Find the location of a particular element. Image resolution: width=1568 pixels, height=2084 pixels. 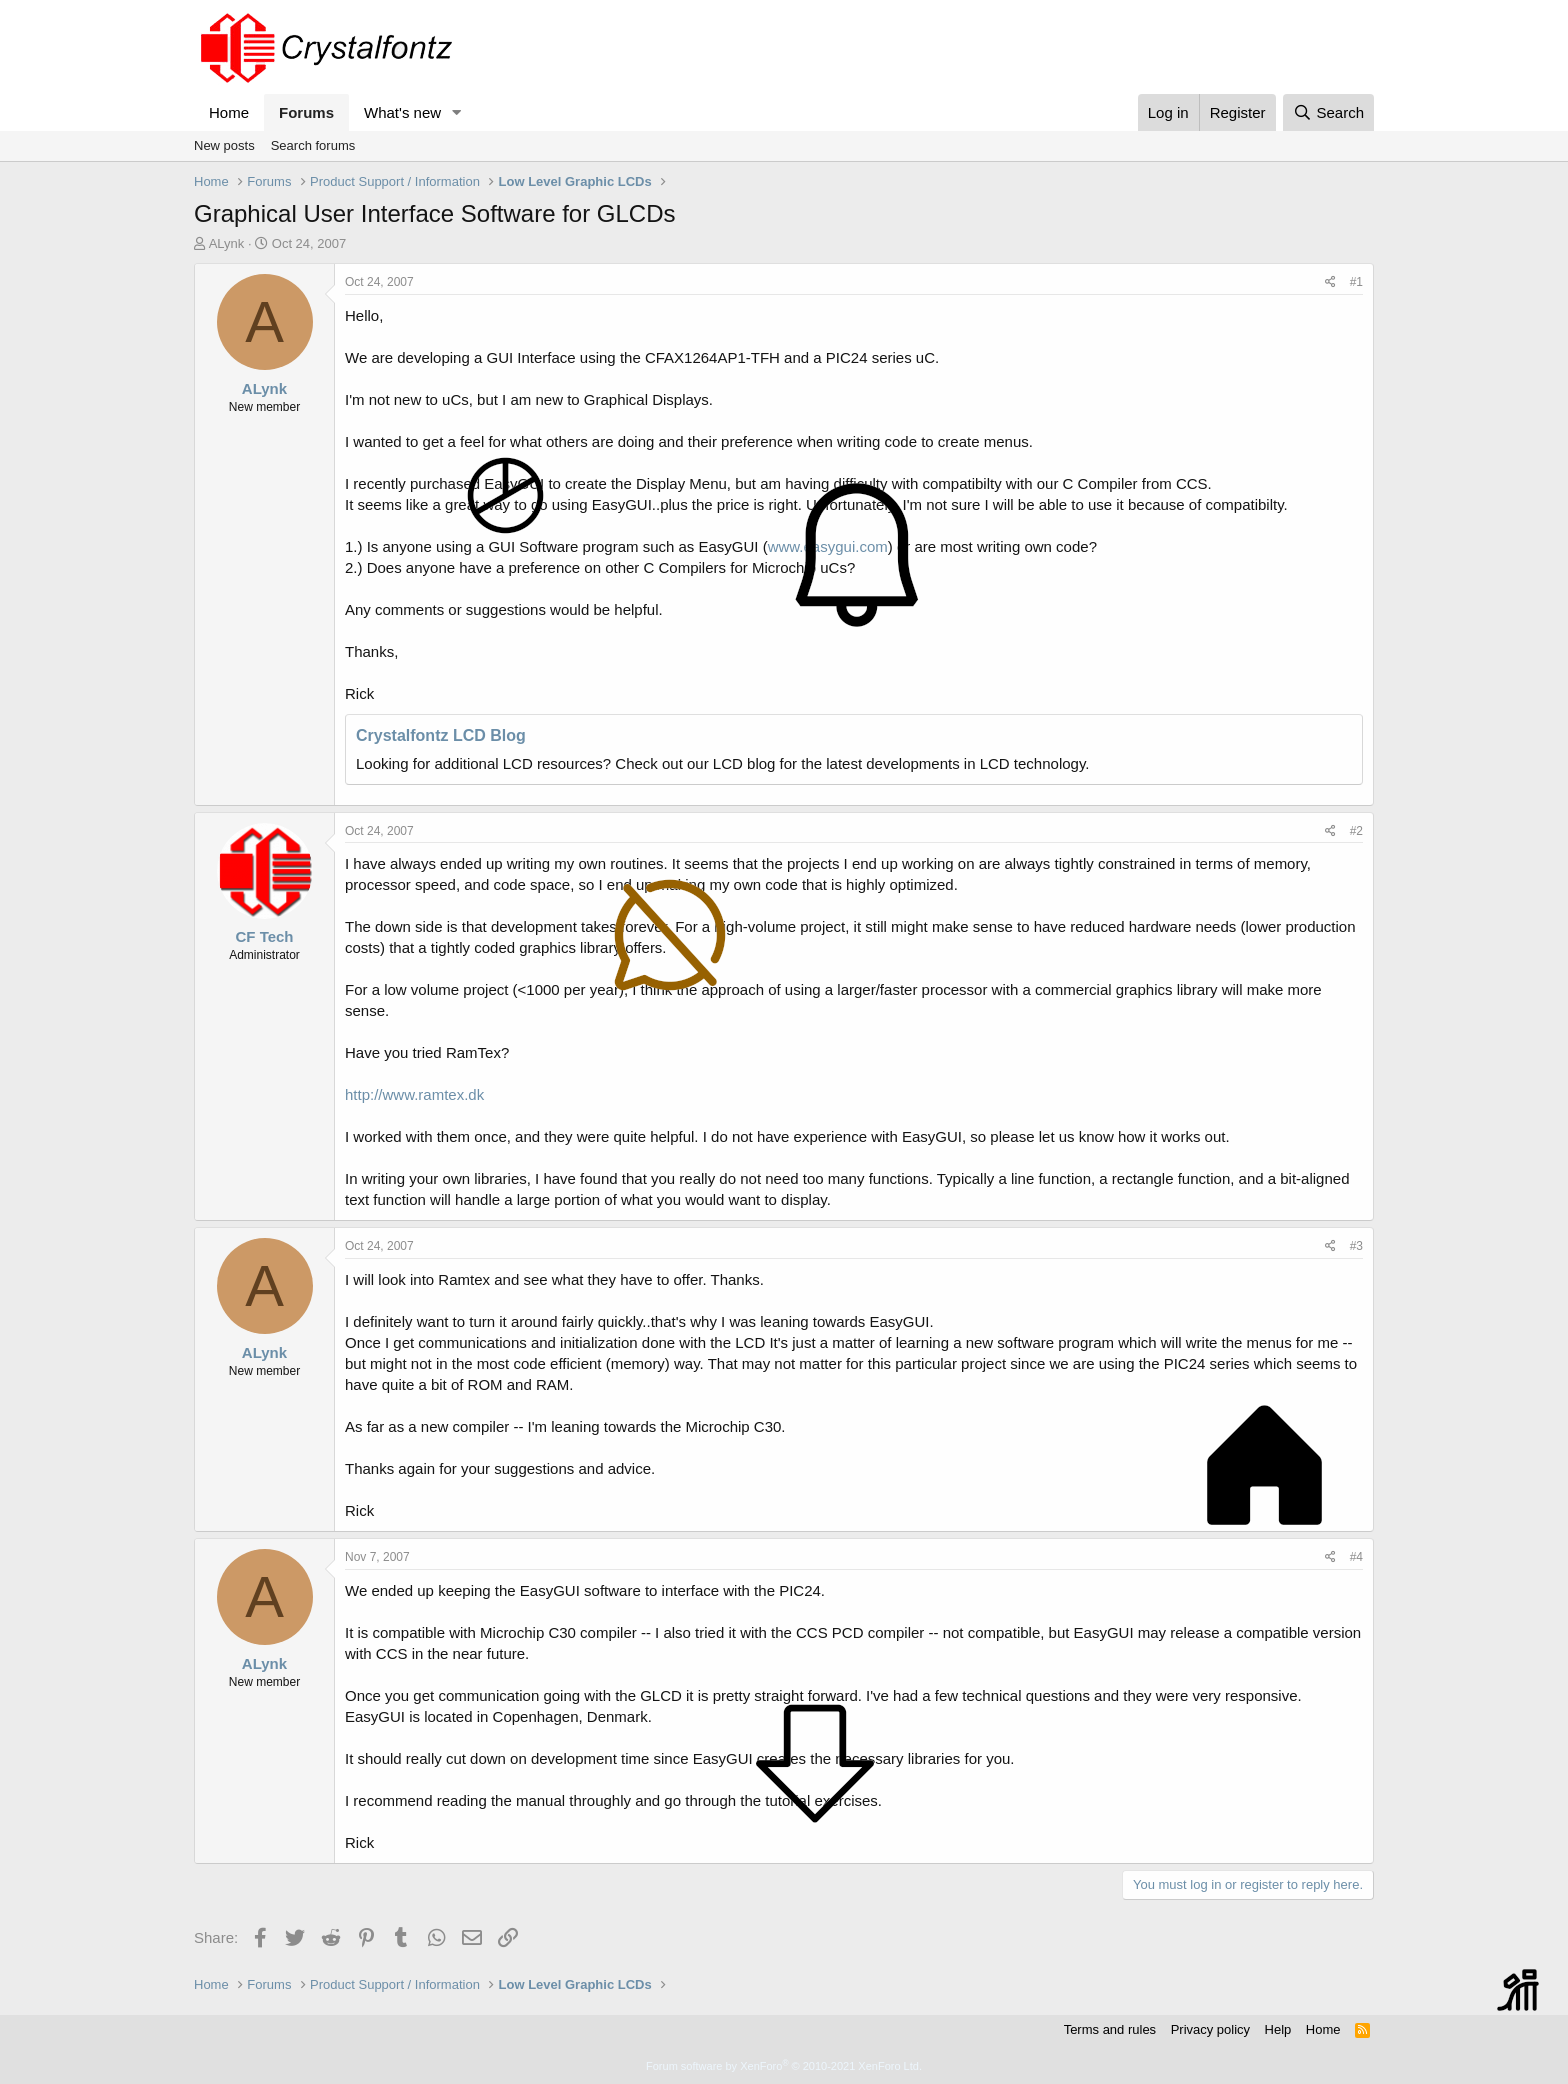

navigate to home screen is located at coordinates (1264, 1467).